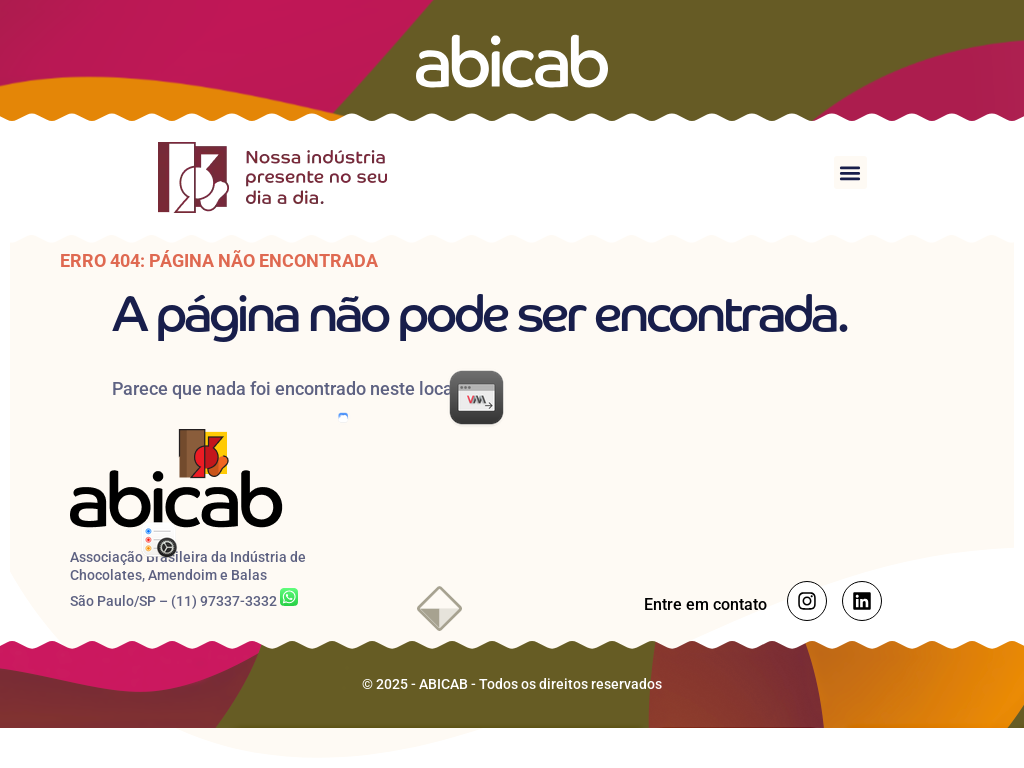 The image size is (1024, 768). I want to click on access virtual machine migration settings, so click(476, 397).